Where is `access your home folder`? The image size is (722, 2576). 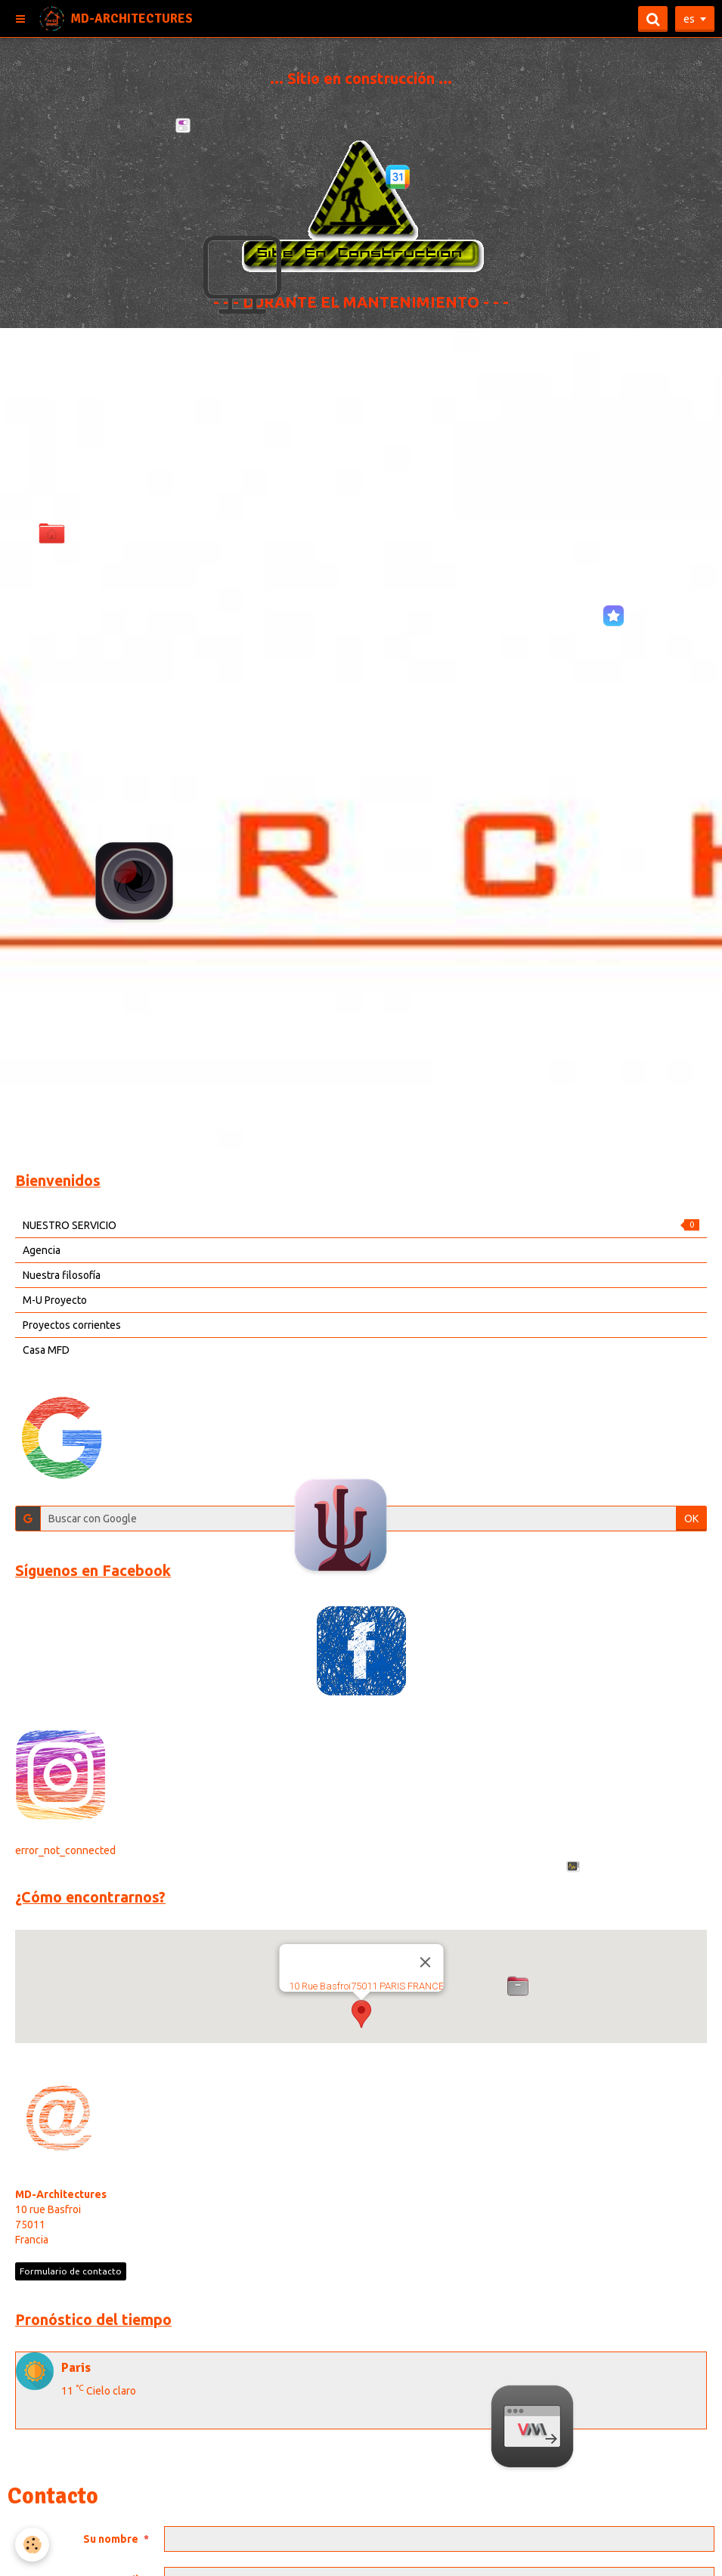
access your home folder is located at coordinates (51, 533).